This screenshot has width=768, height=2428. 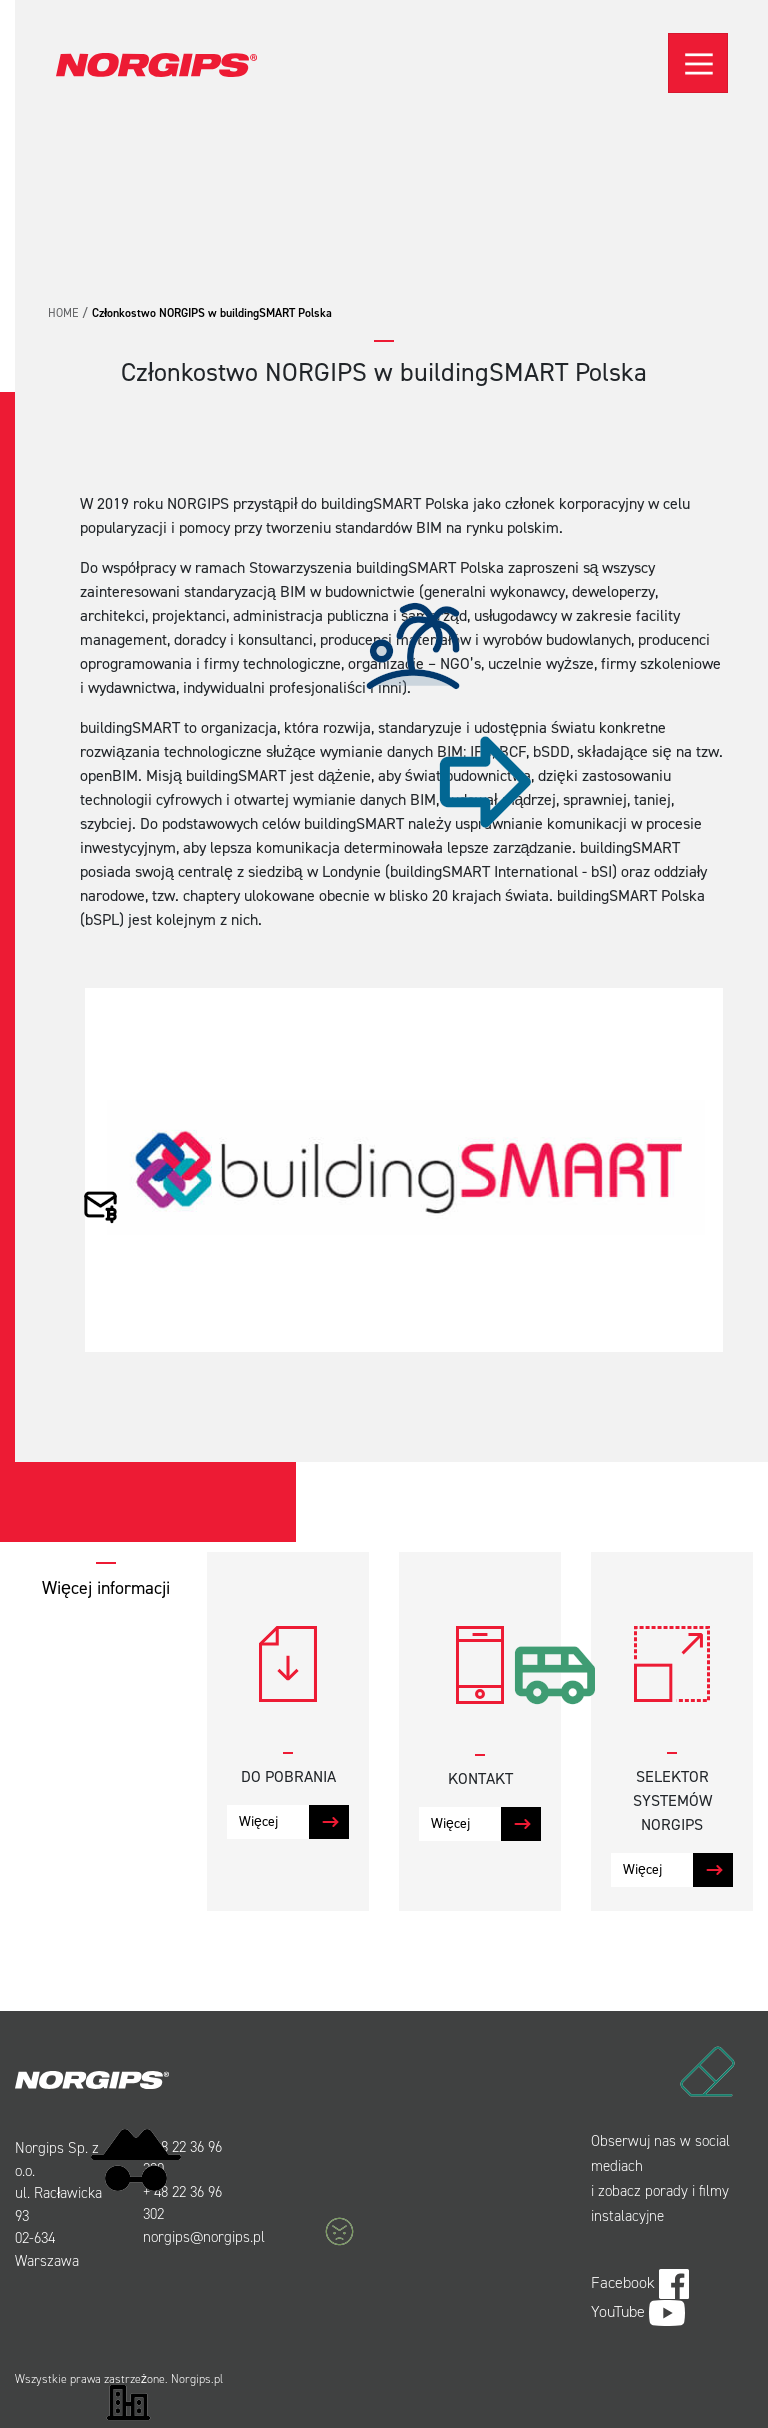 What do you see at coordinates (136, 2160) in the screenshot?
I see `enable incognito or private browsing mode` at bounding box center [136, 2160].